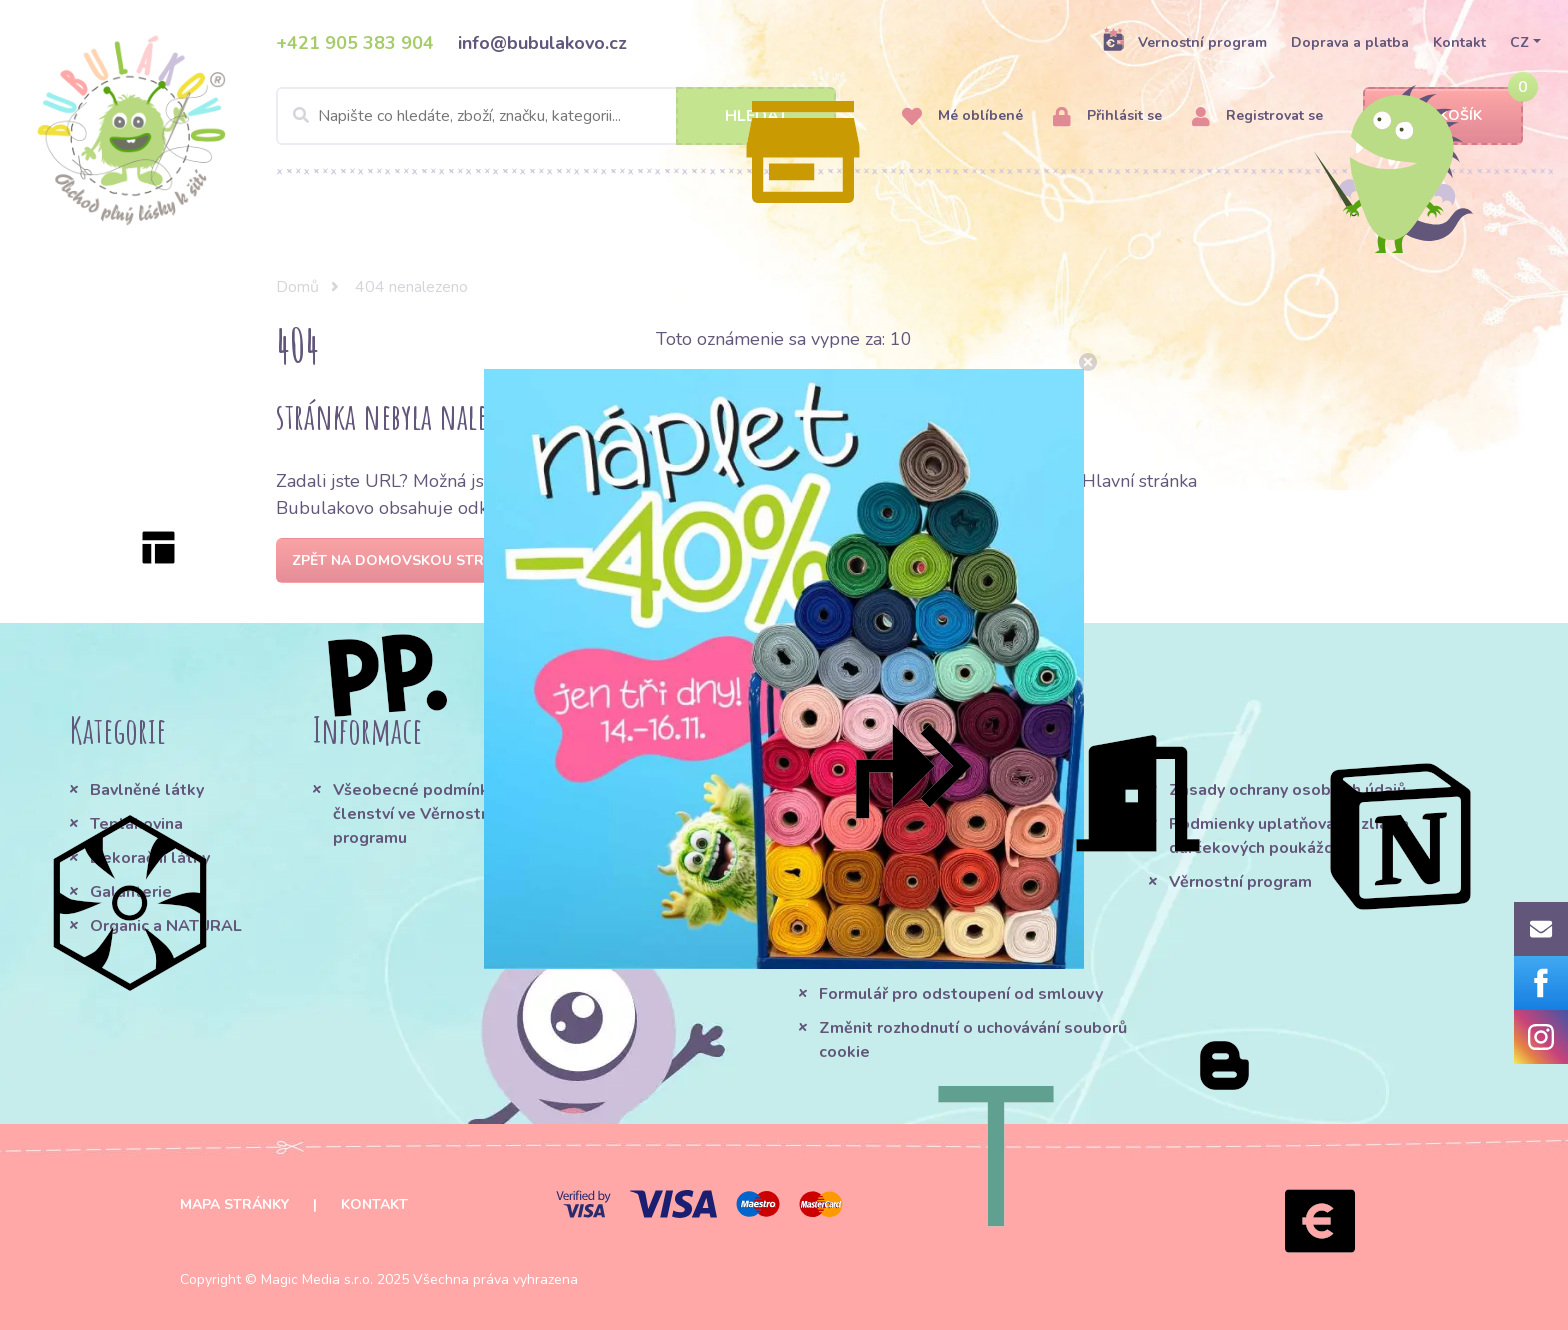 This screenshot has width=1568, height=1330. What do you see at coordinates (996, 1152) in the screenshot?
I see `insert or edit text` at bounding box center [996, 1152].